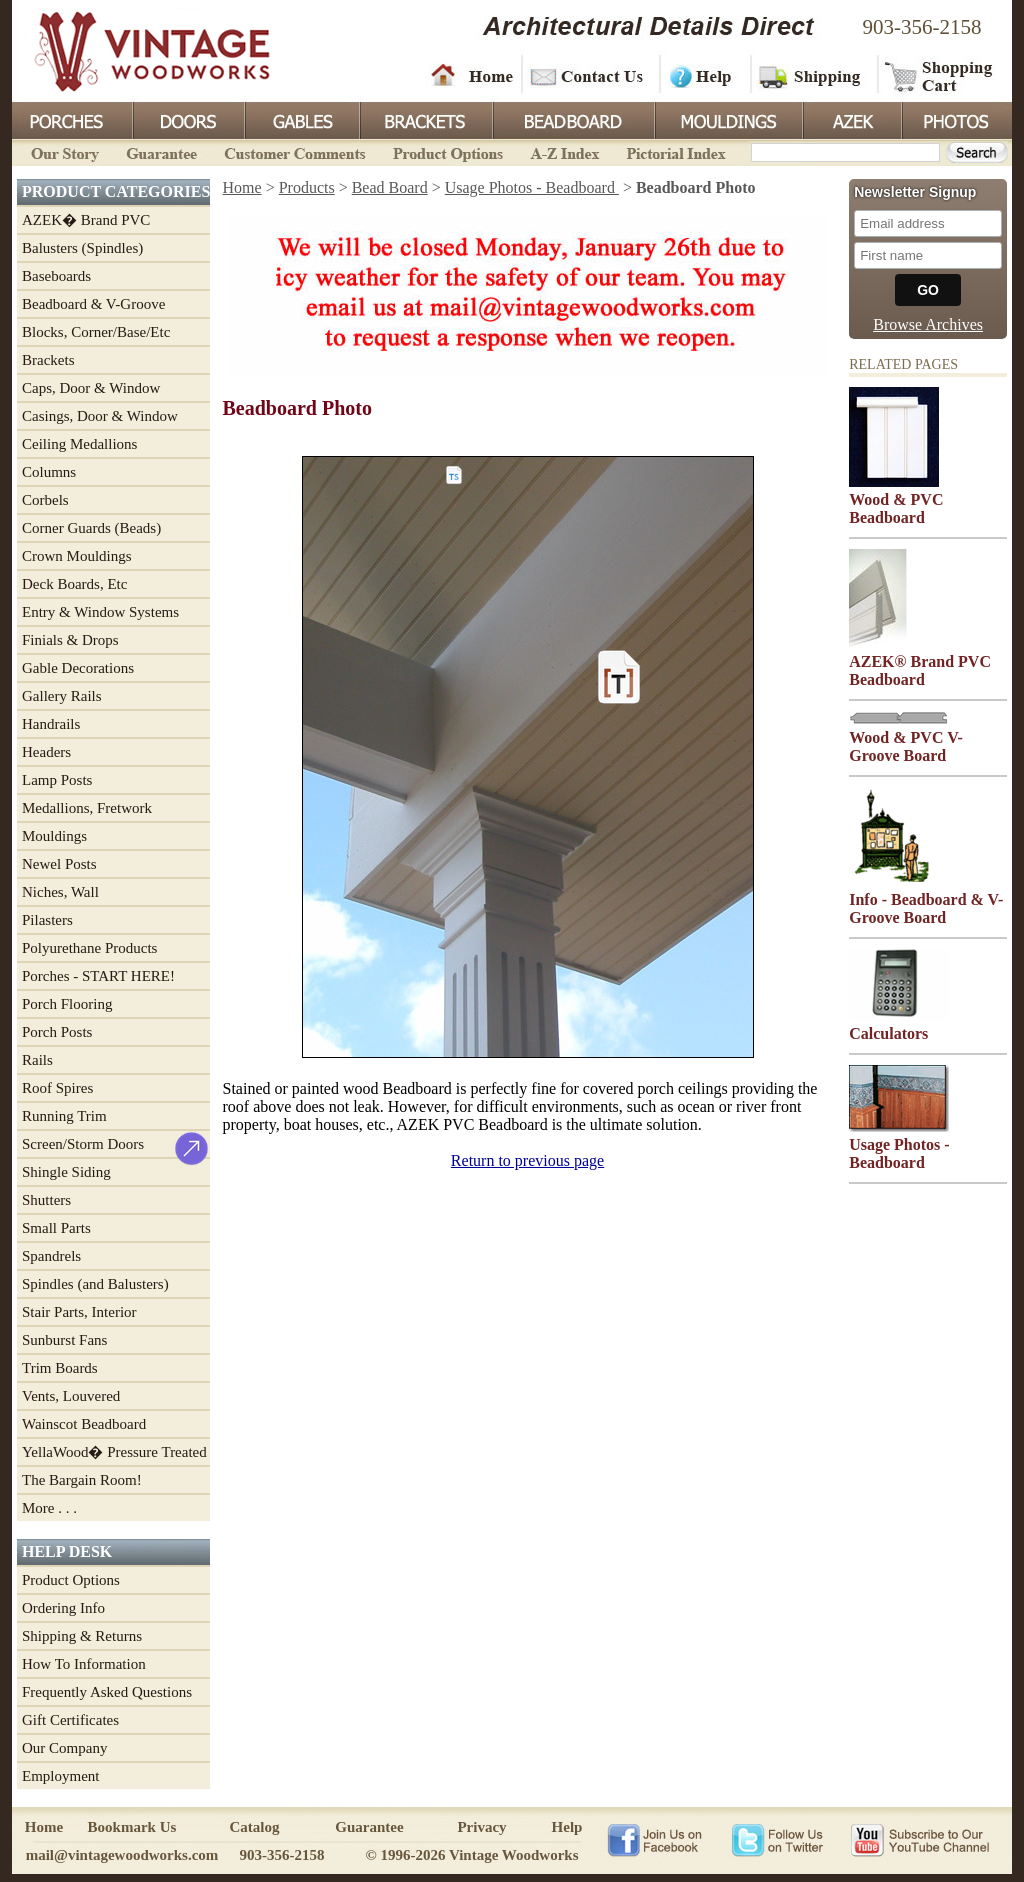  I want to click on a toml configuration file, so click(619, 677).